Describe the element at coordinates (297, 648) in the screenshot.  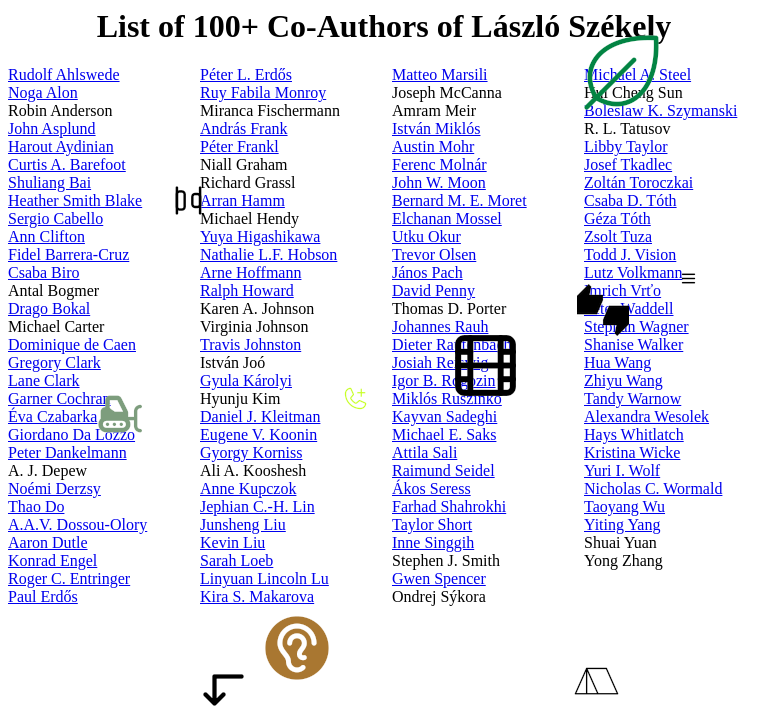
I see `access accessibility or hearing settings` at that location.